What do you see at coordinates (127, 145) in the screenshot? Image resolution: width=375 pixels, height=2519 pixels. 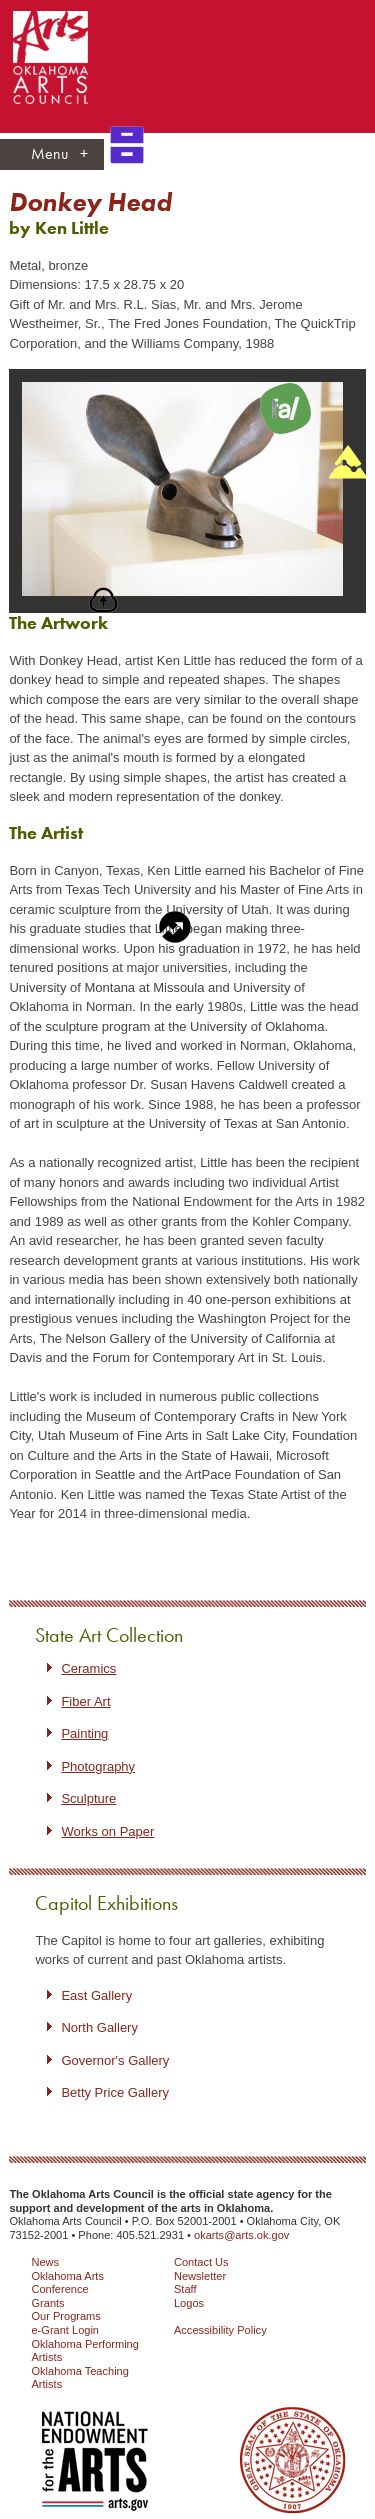 I see `access archived files or documents` at bounding box center [127, 145].